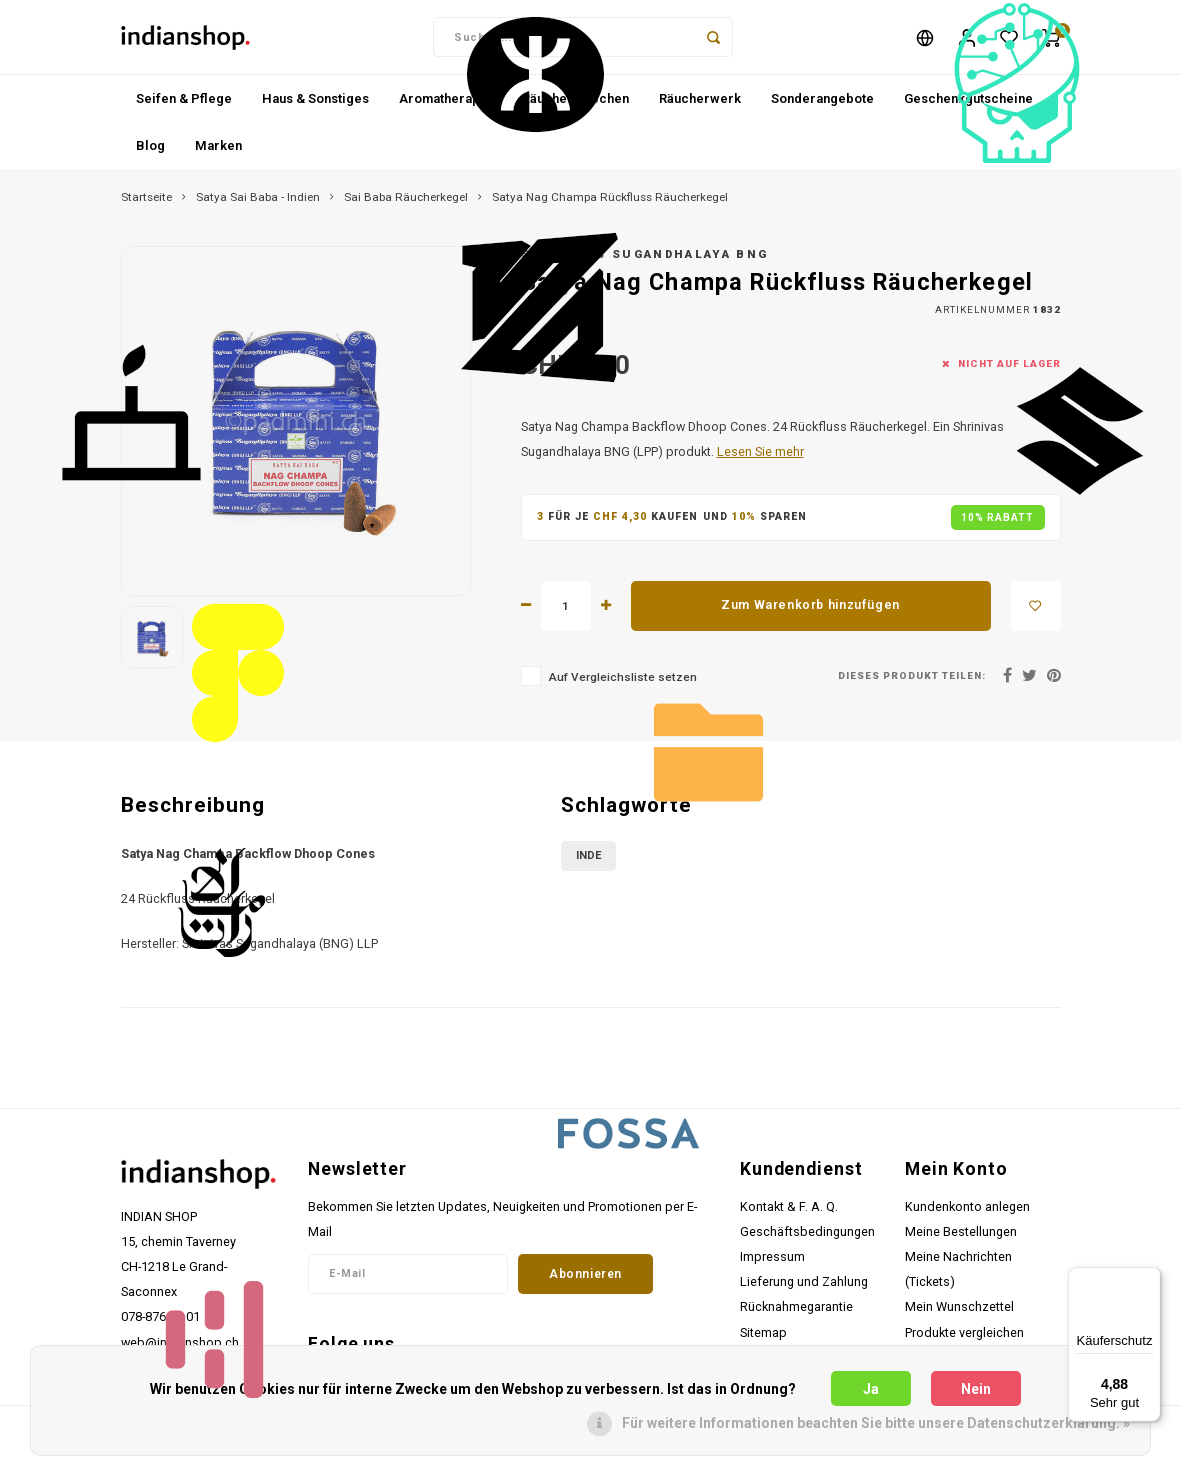 The image size is (1181, 1476). I want to click on FFmpeg multimedia framework logo, so click(539, 307).